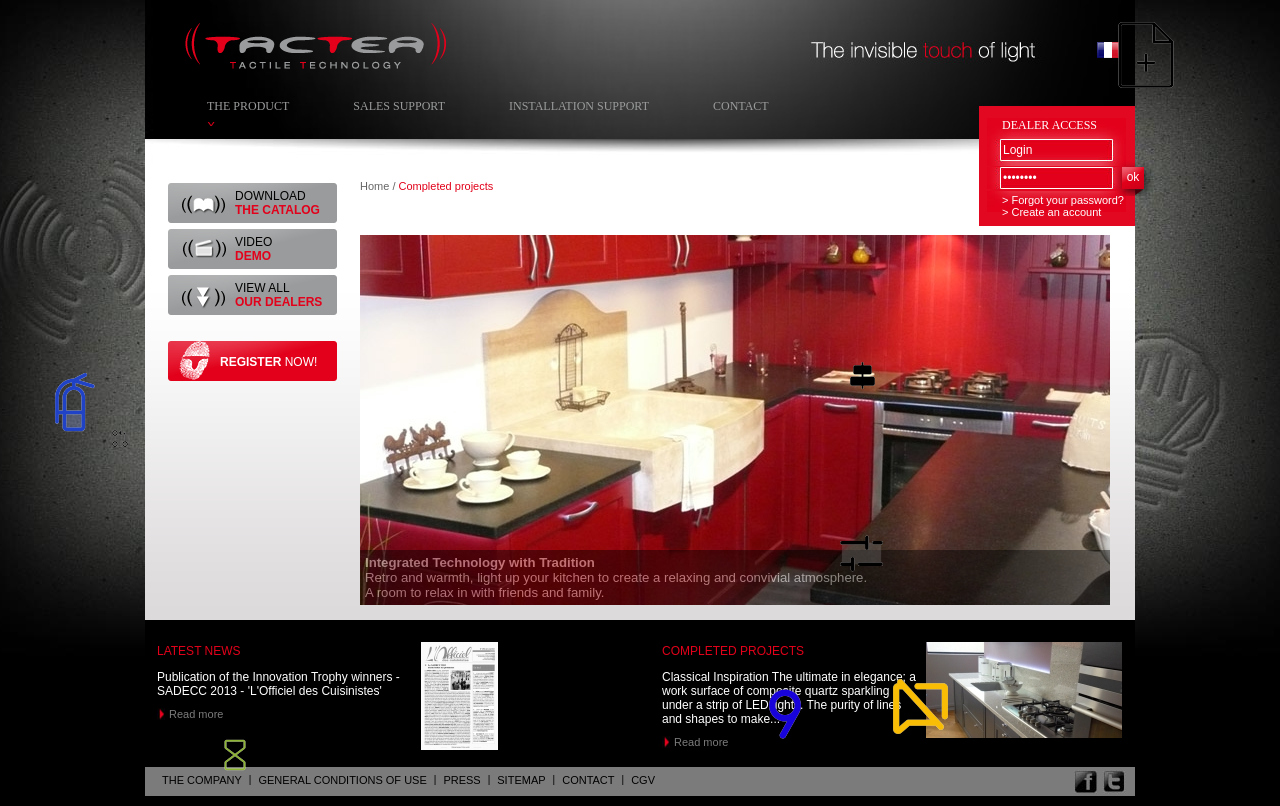  Describe the element at coordinates (785, 714) in the screenshot. I see `indicates the number nine in a list or sequence` at that location.